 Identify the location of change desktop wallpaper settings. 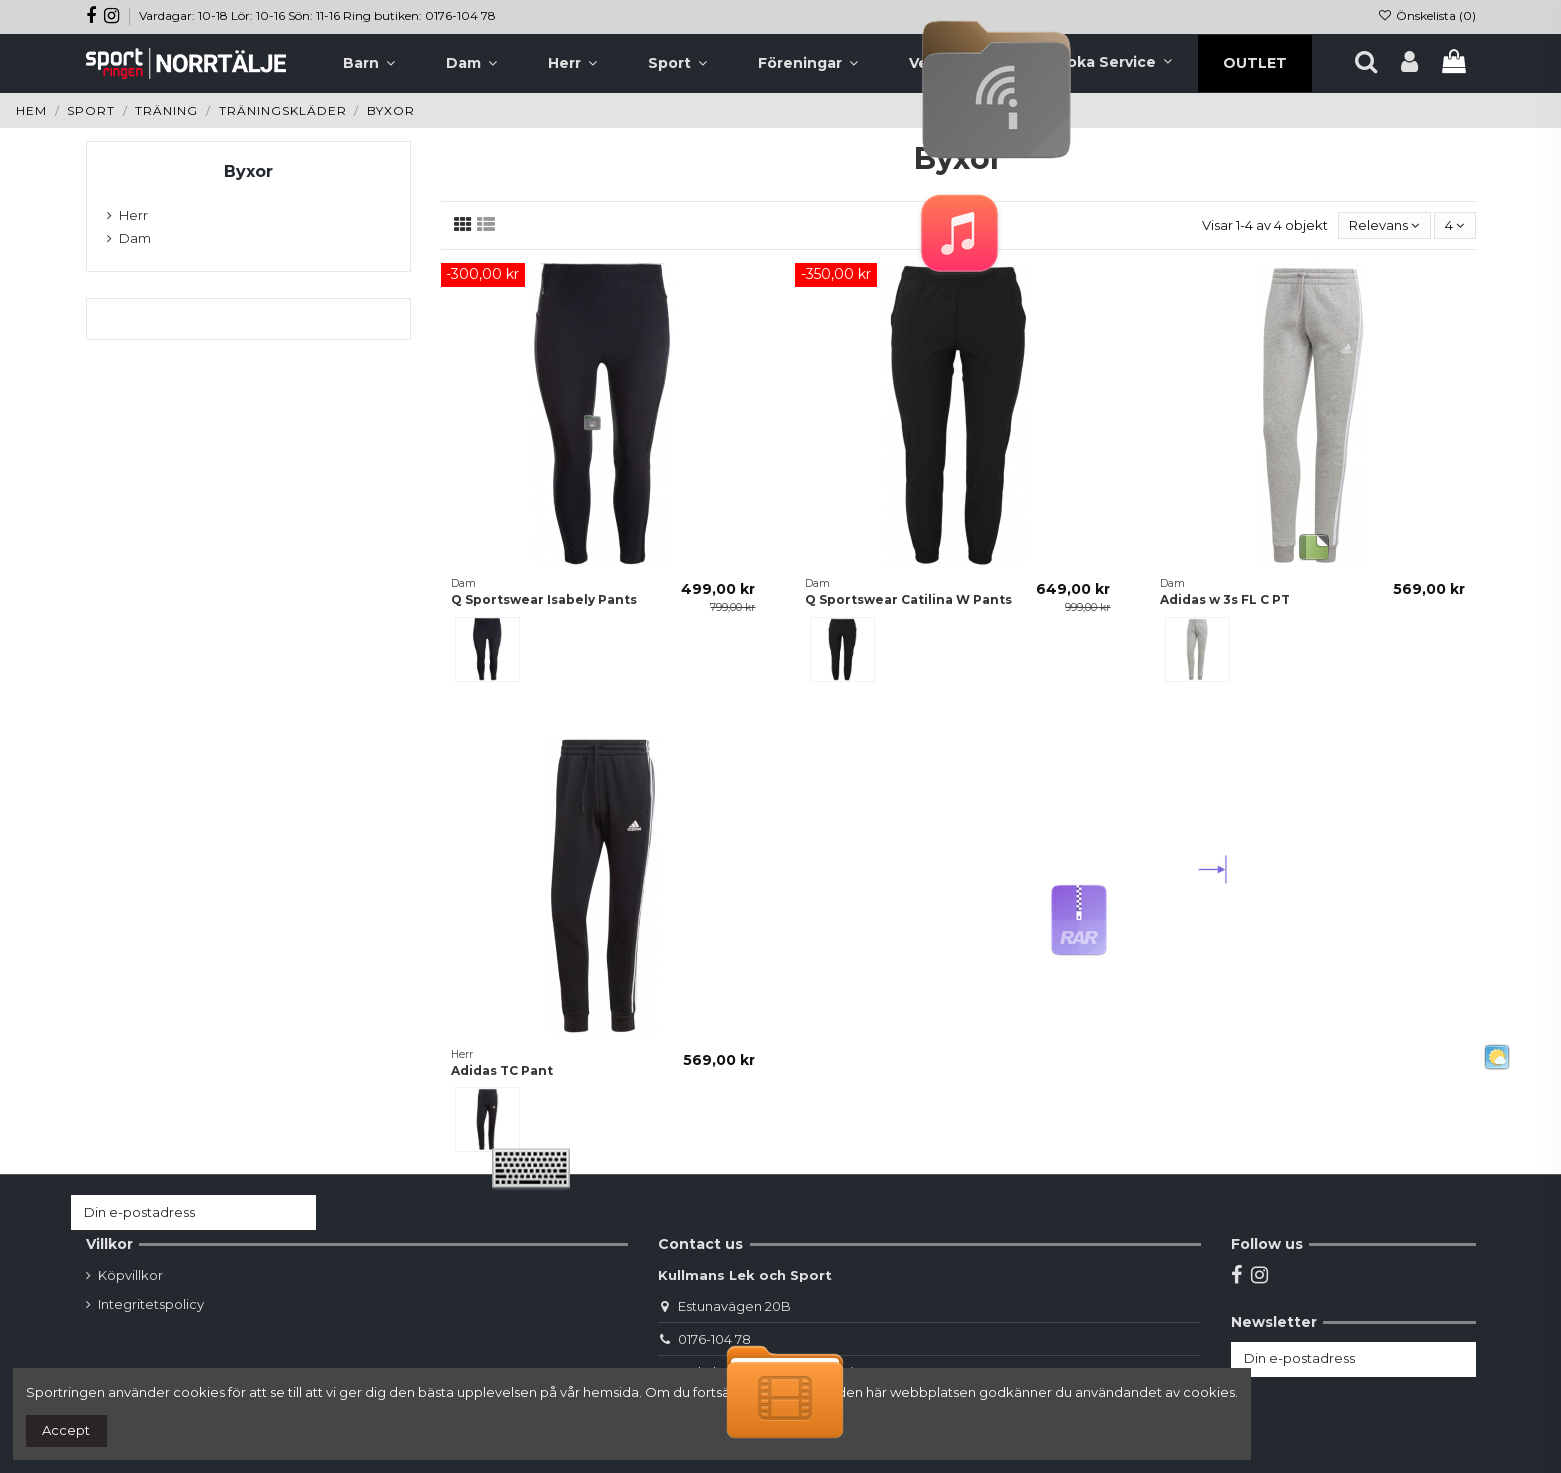
(1314, 547).